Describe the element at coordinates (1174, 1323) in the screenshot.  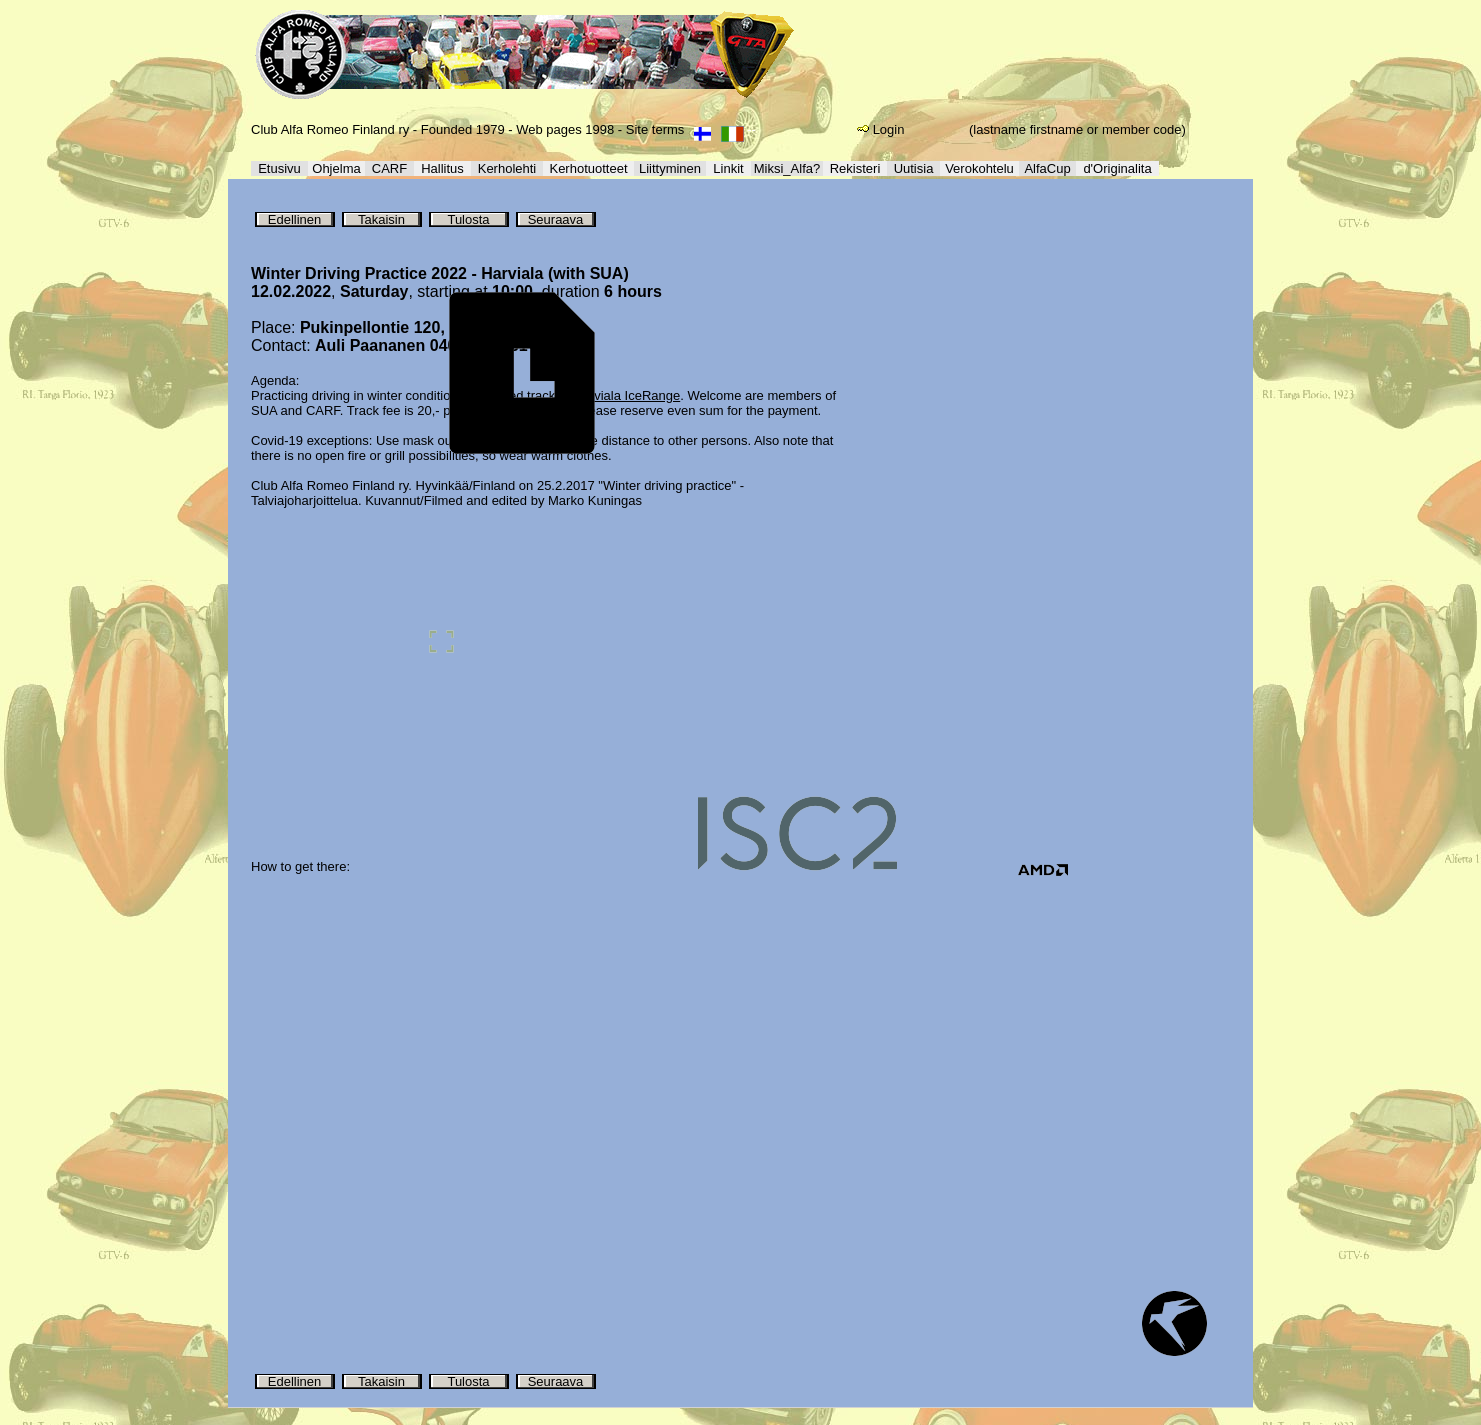
I see `parrot security os logo` at that location.